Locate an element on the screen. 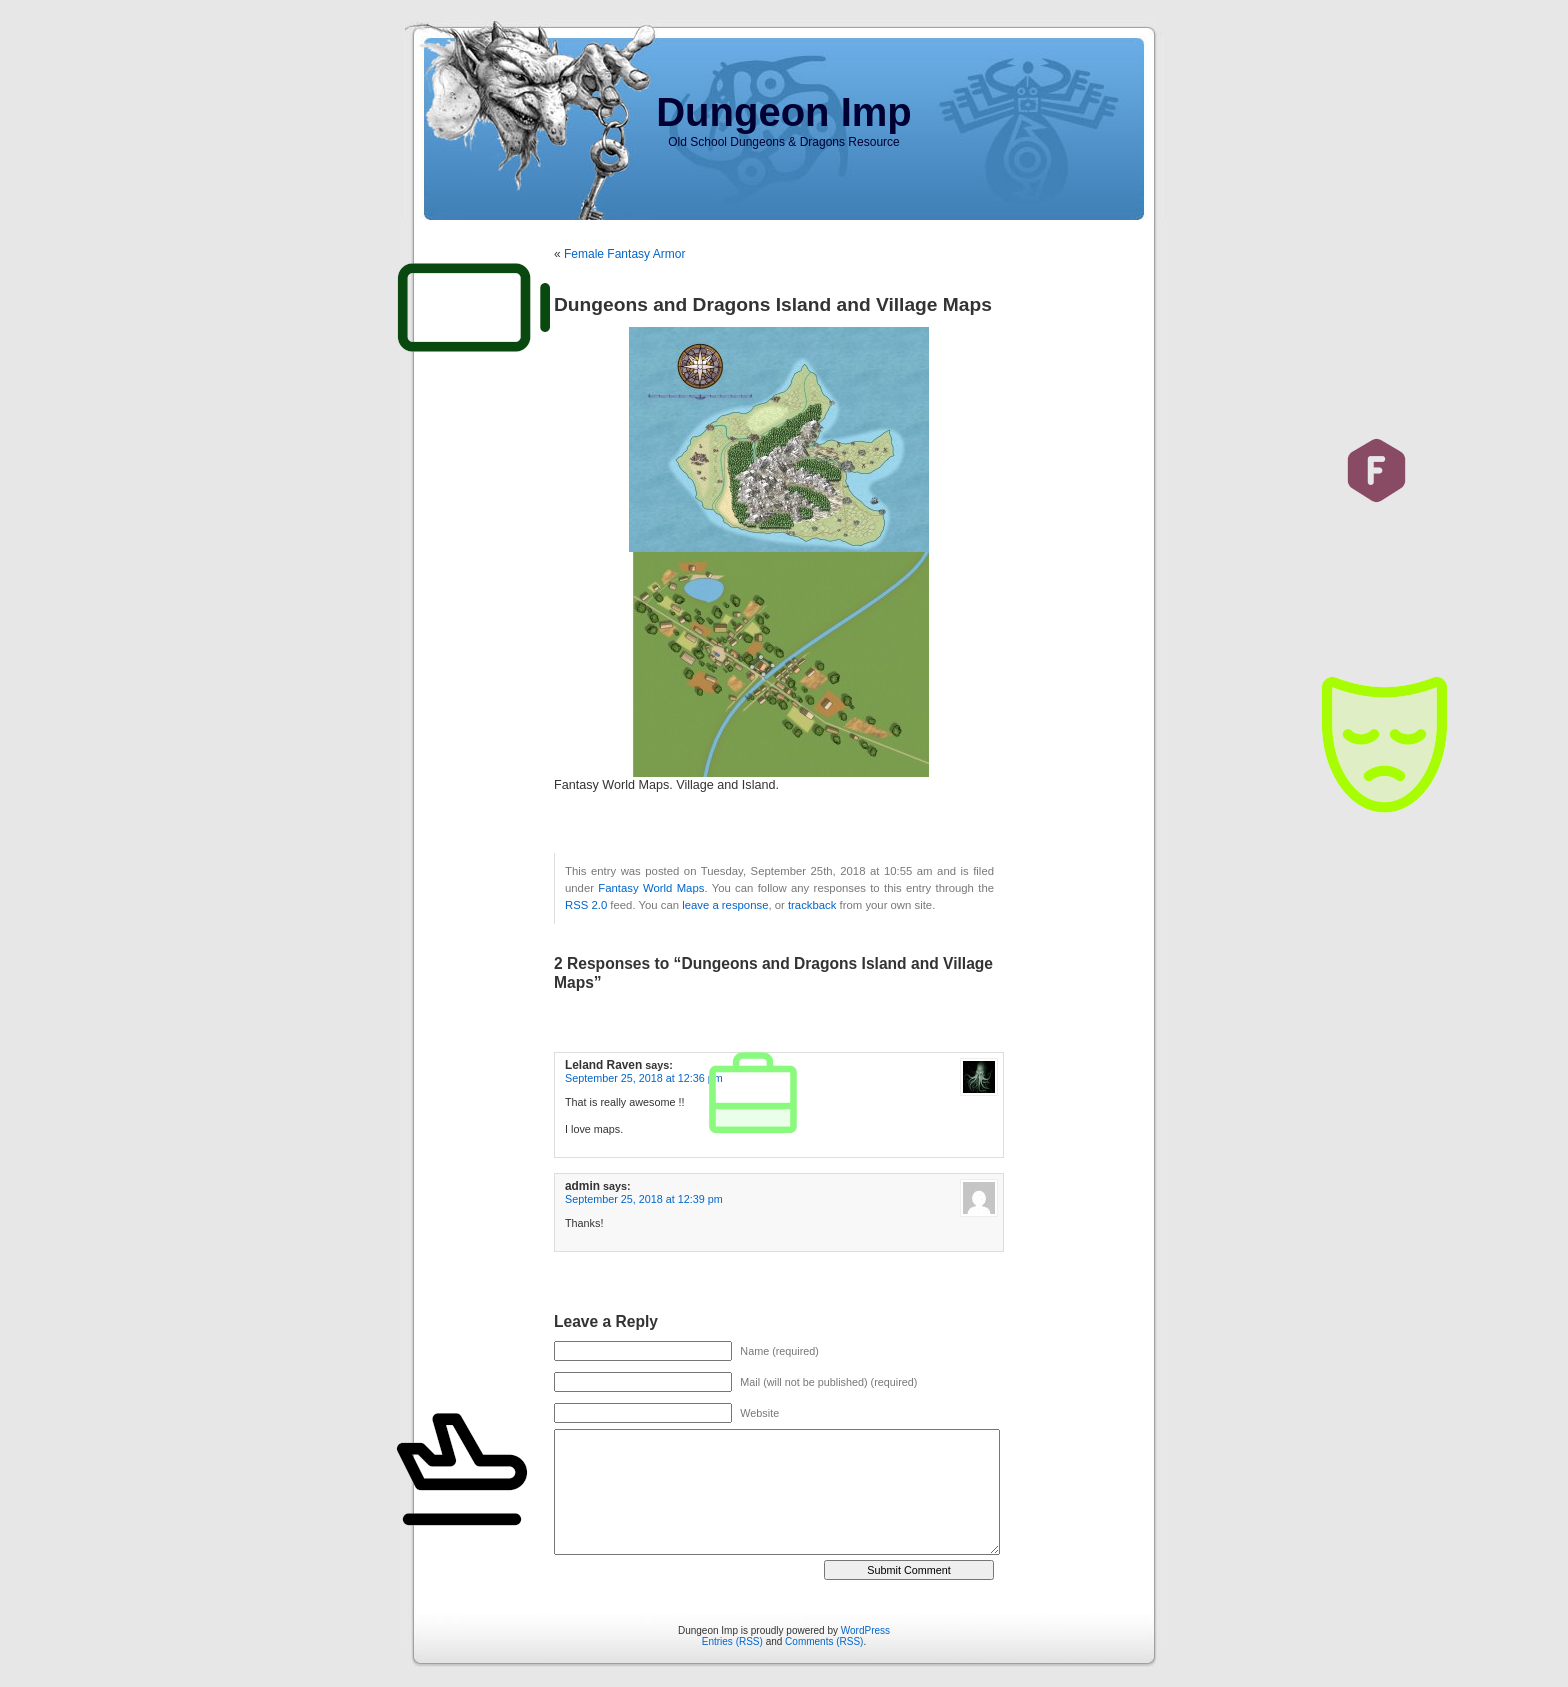  indicates flight currently in progress is located at coordinates (462, 1466).